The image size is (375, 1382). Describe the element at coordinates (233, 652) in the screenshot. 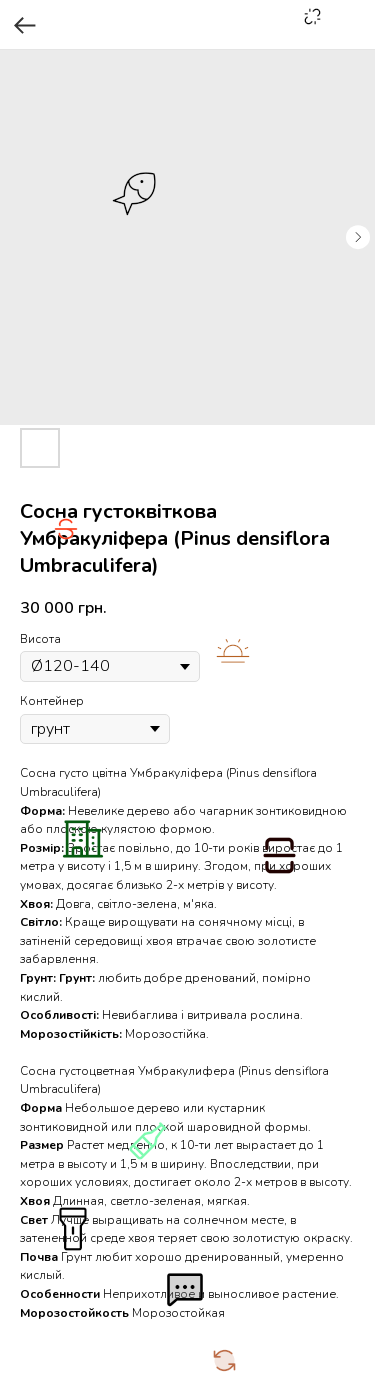

I see `toggle sunrise or sunset display mode` at that location.